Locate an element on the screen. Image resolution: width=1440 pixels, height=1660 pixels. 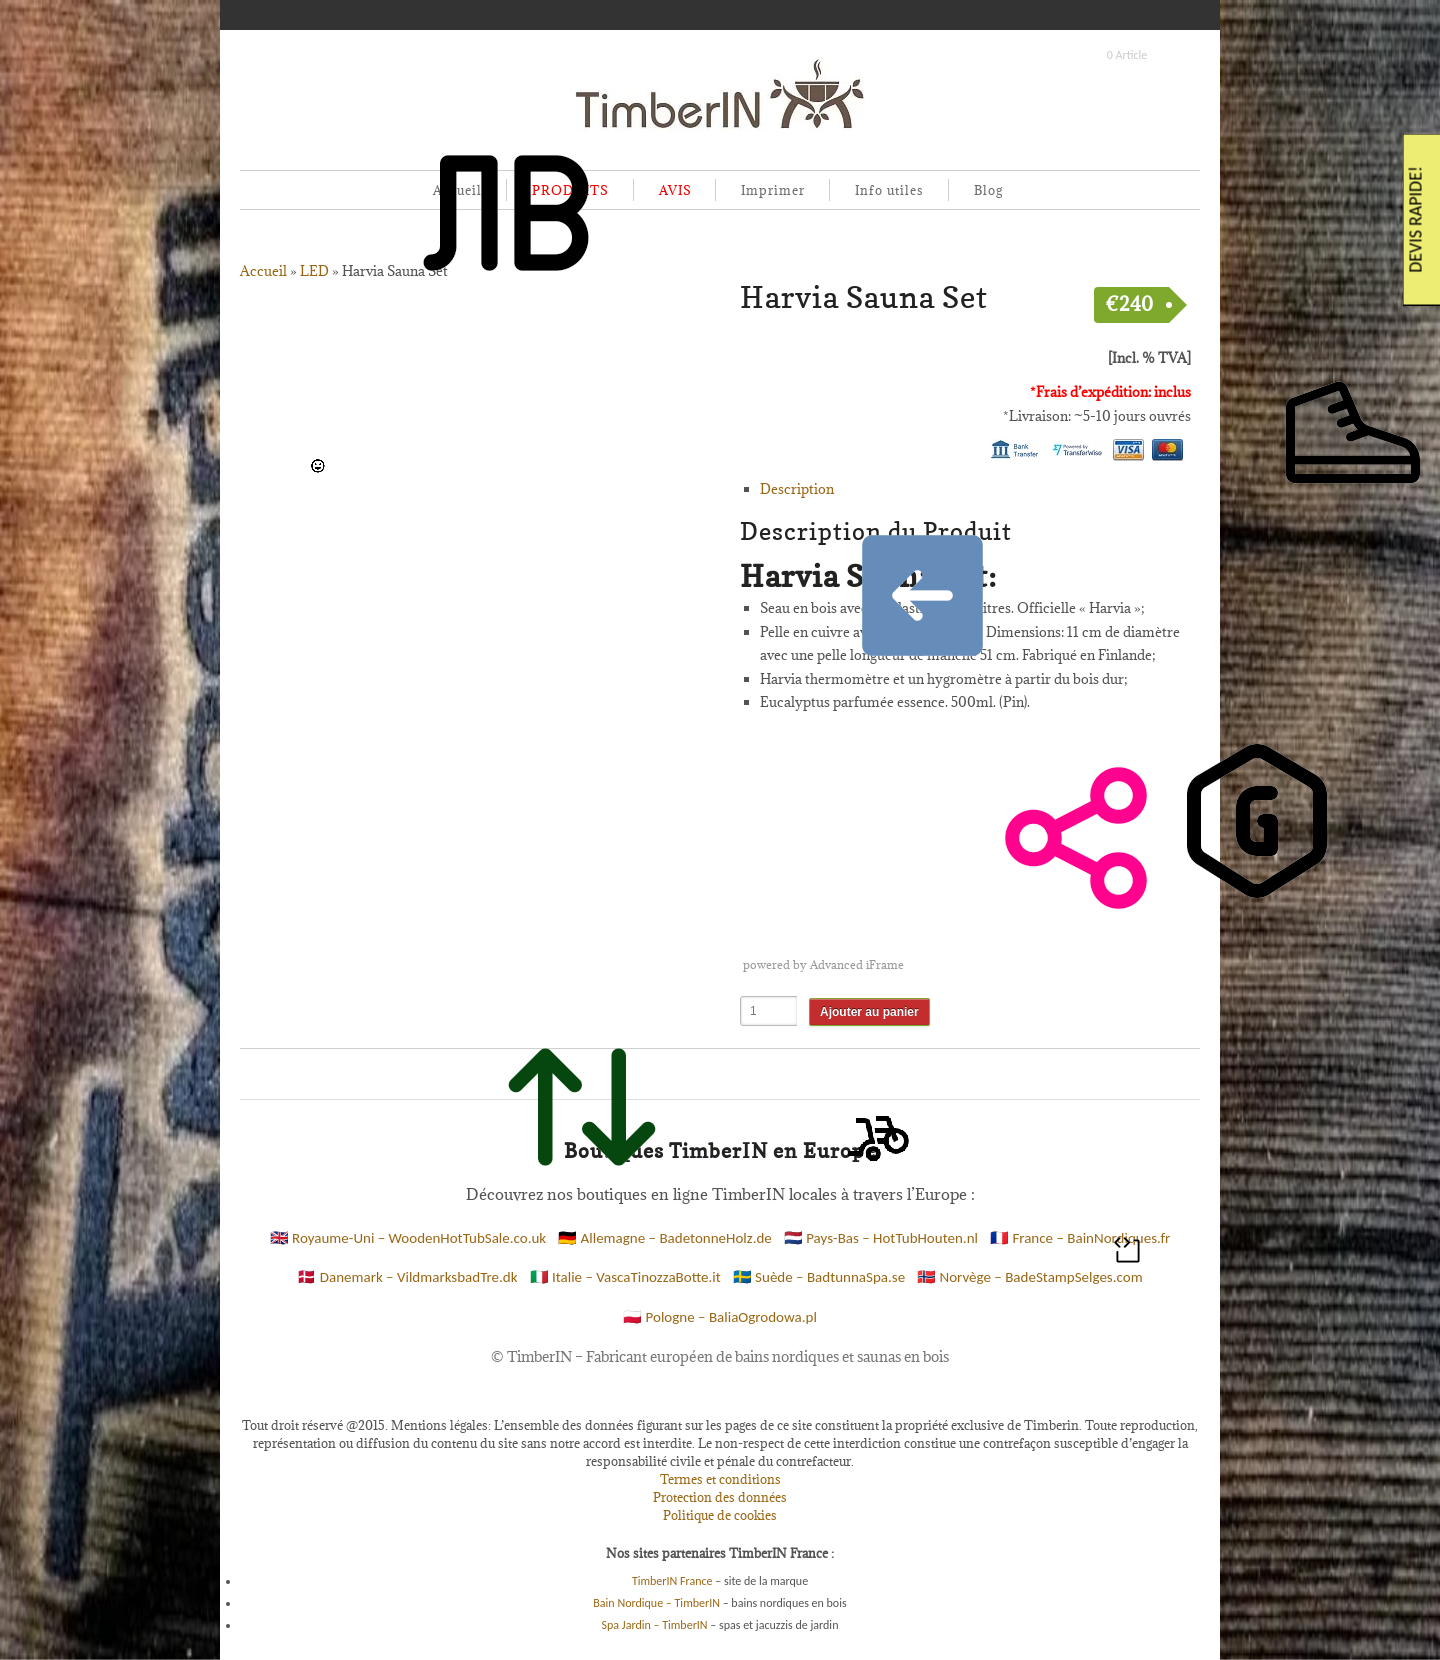
share content with others is located at coordinates (1076, 838).